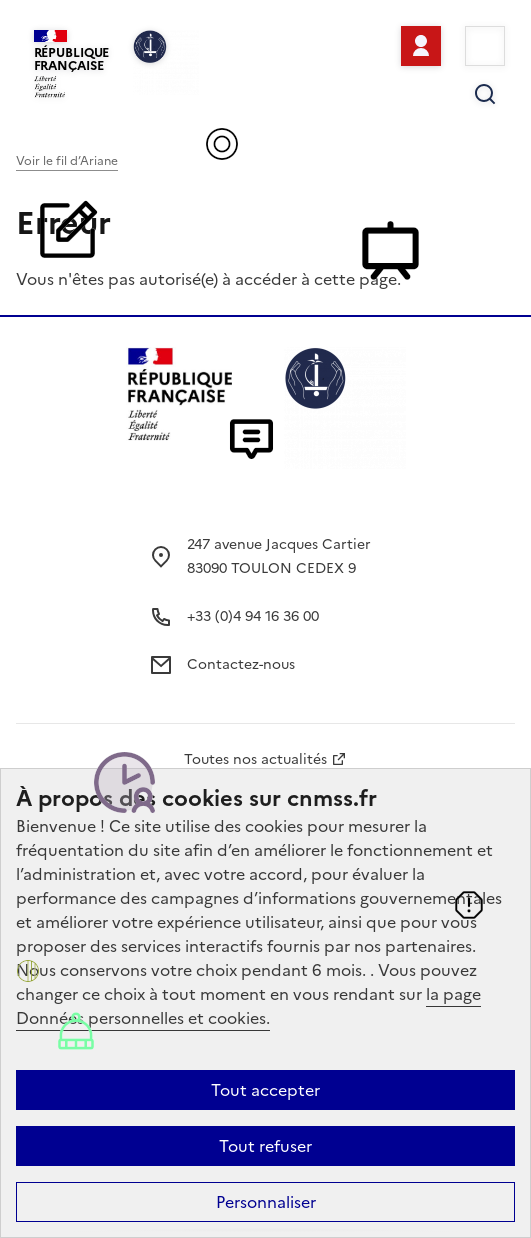 Image resolution: width=531 pixels, height=1238 pixels. Describe the element at coordinates (28, 971) in the screenshot. I see `toggle between light and dark mode` at that location.